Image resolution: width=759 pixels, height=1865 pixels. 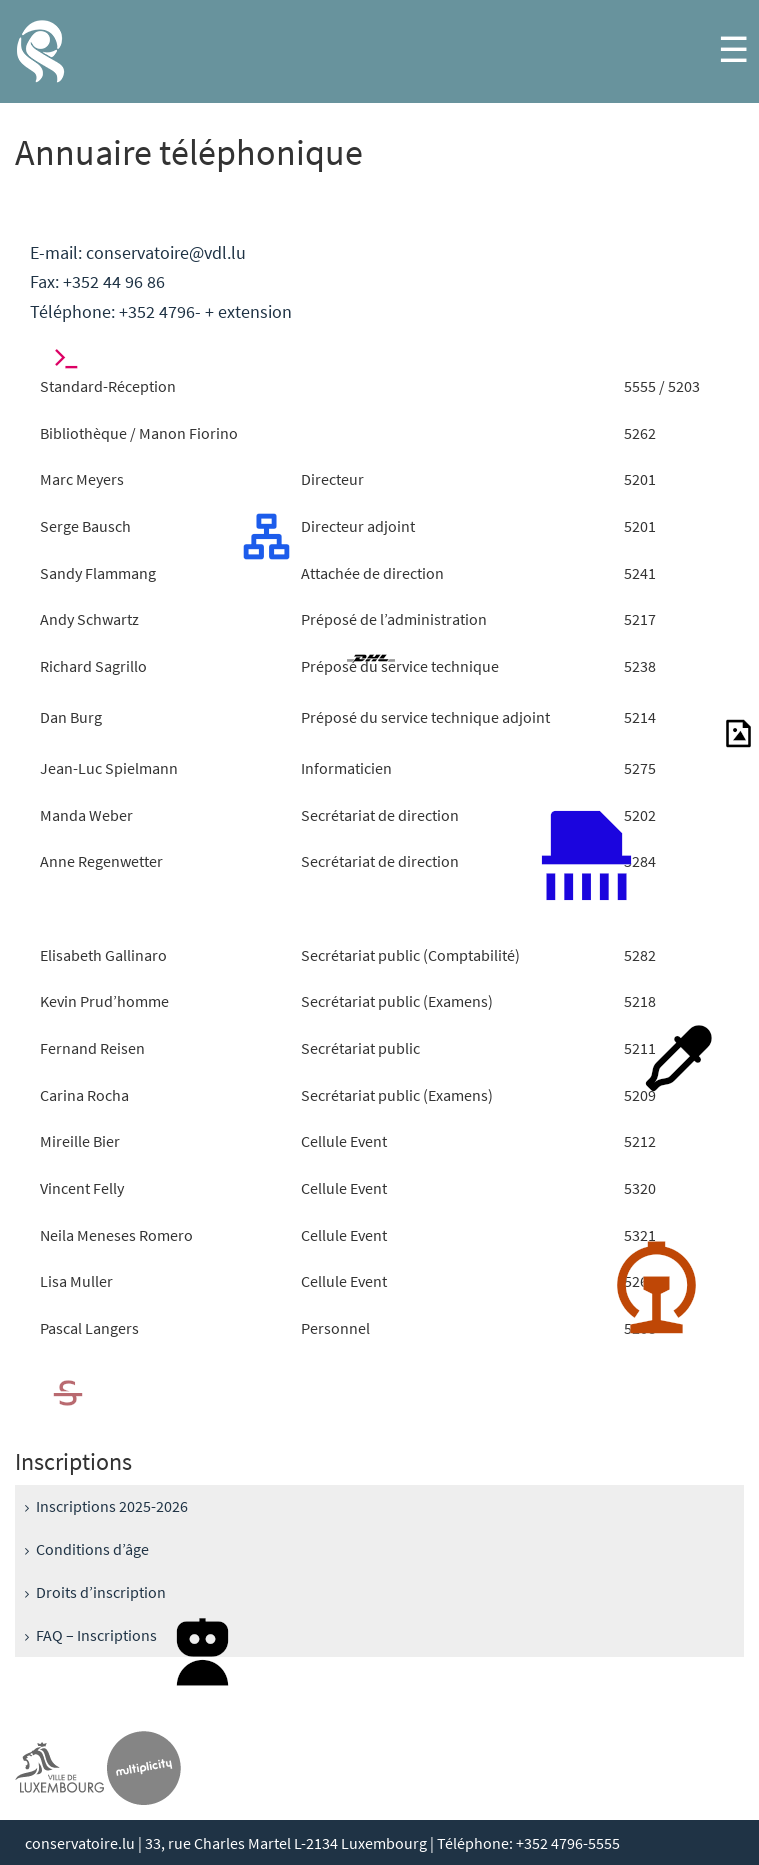 What do you see at coordinates (678, 1058) in the screenshot?
I see `pick a color from the screen` at bounding box center [678, 1058].